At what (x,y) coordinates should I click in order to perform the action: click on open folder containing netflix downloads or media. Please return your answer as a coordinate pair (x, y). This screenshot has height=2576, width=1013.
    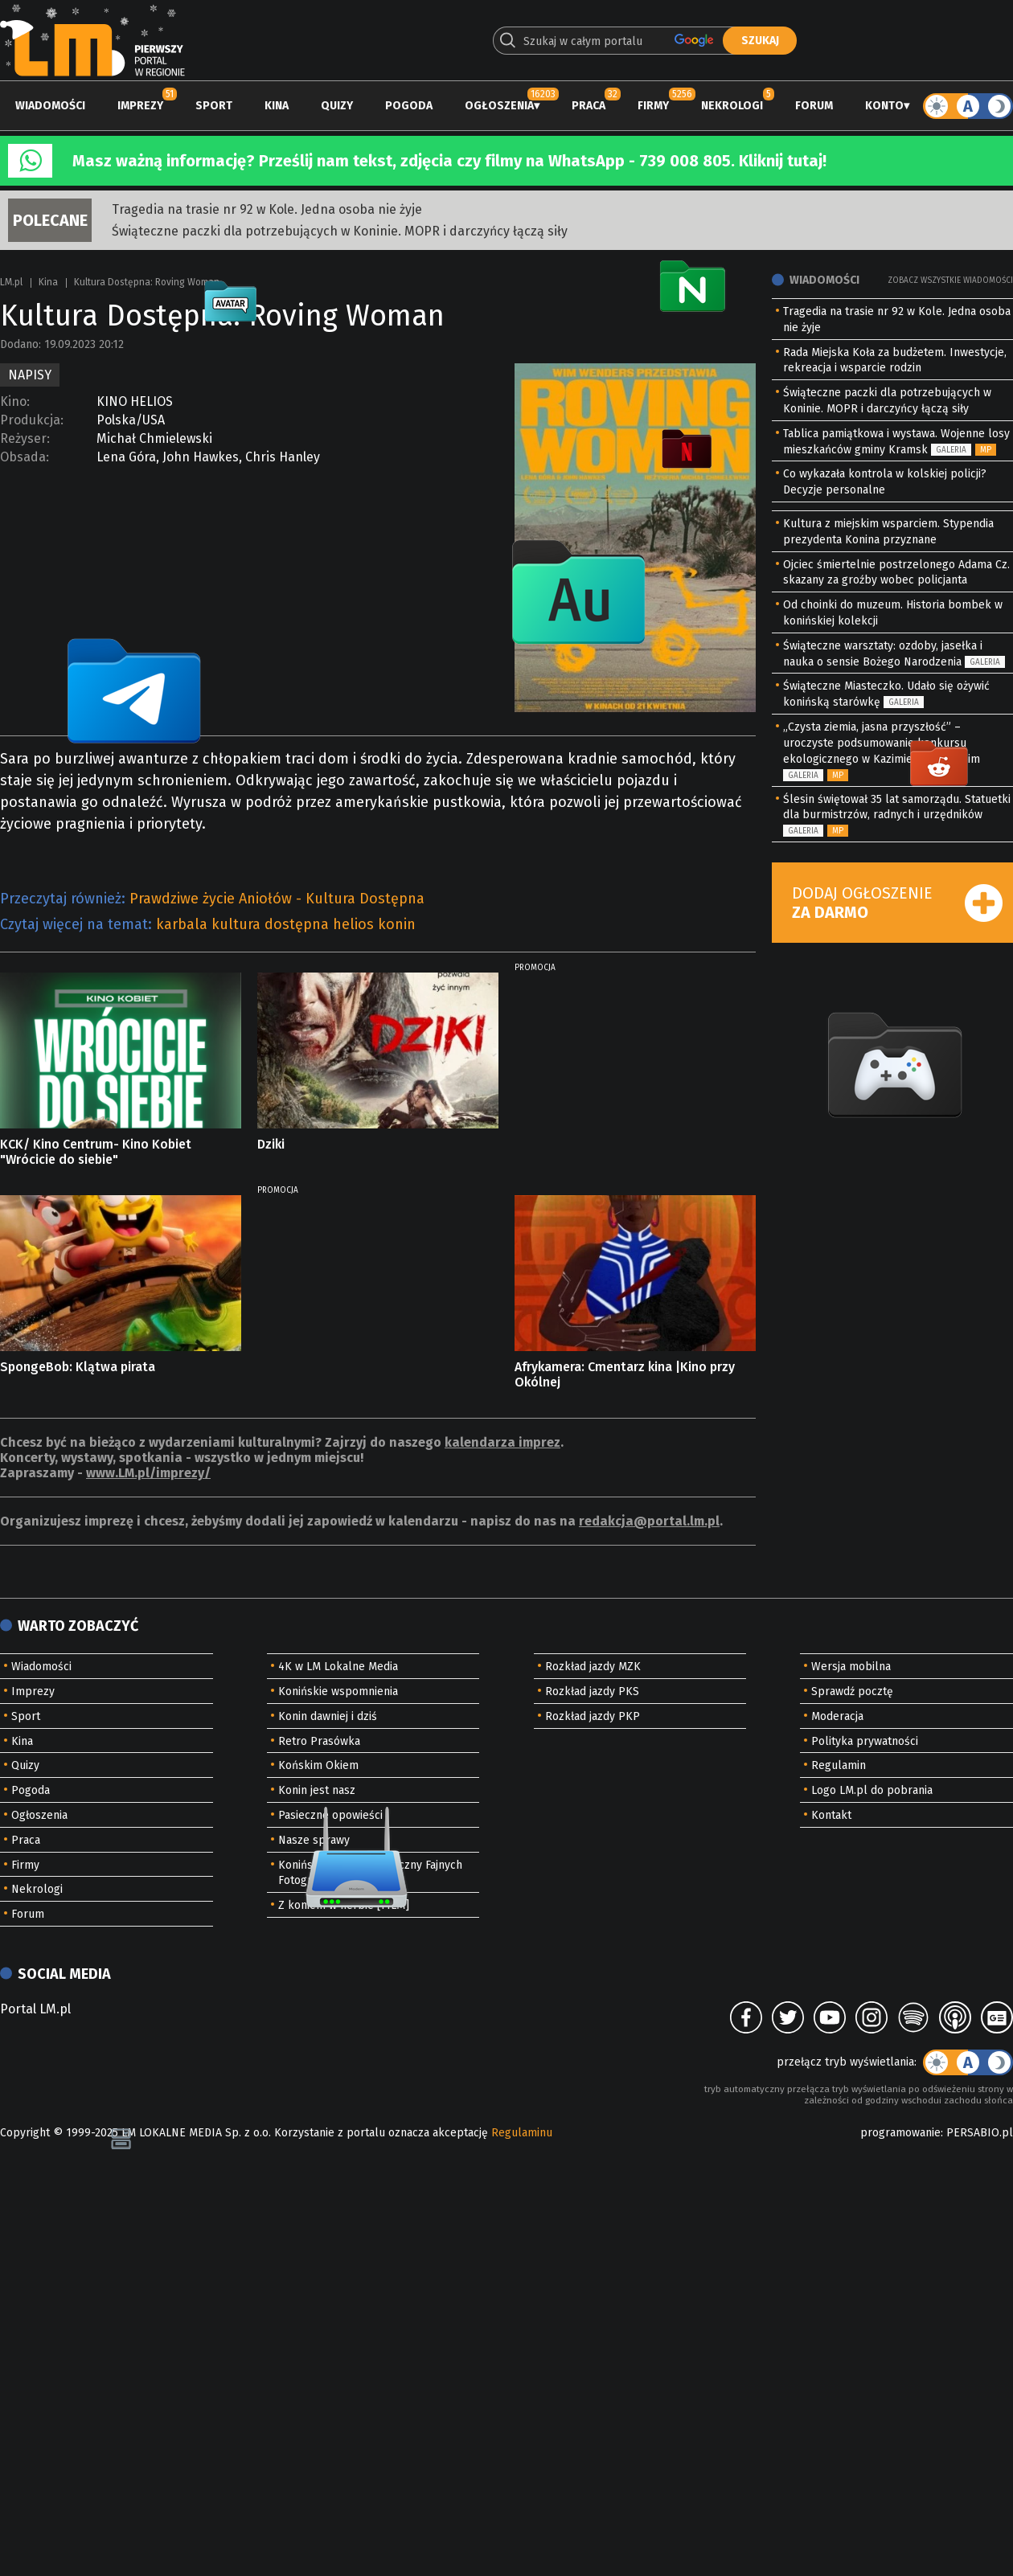
    Looking at the image, I should click on (687, 450).